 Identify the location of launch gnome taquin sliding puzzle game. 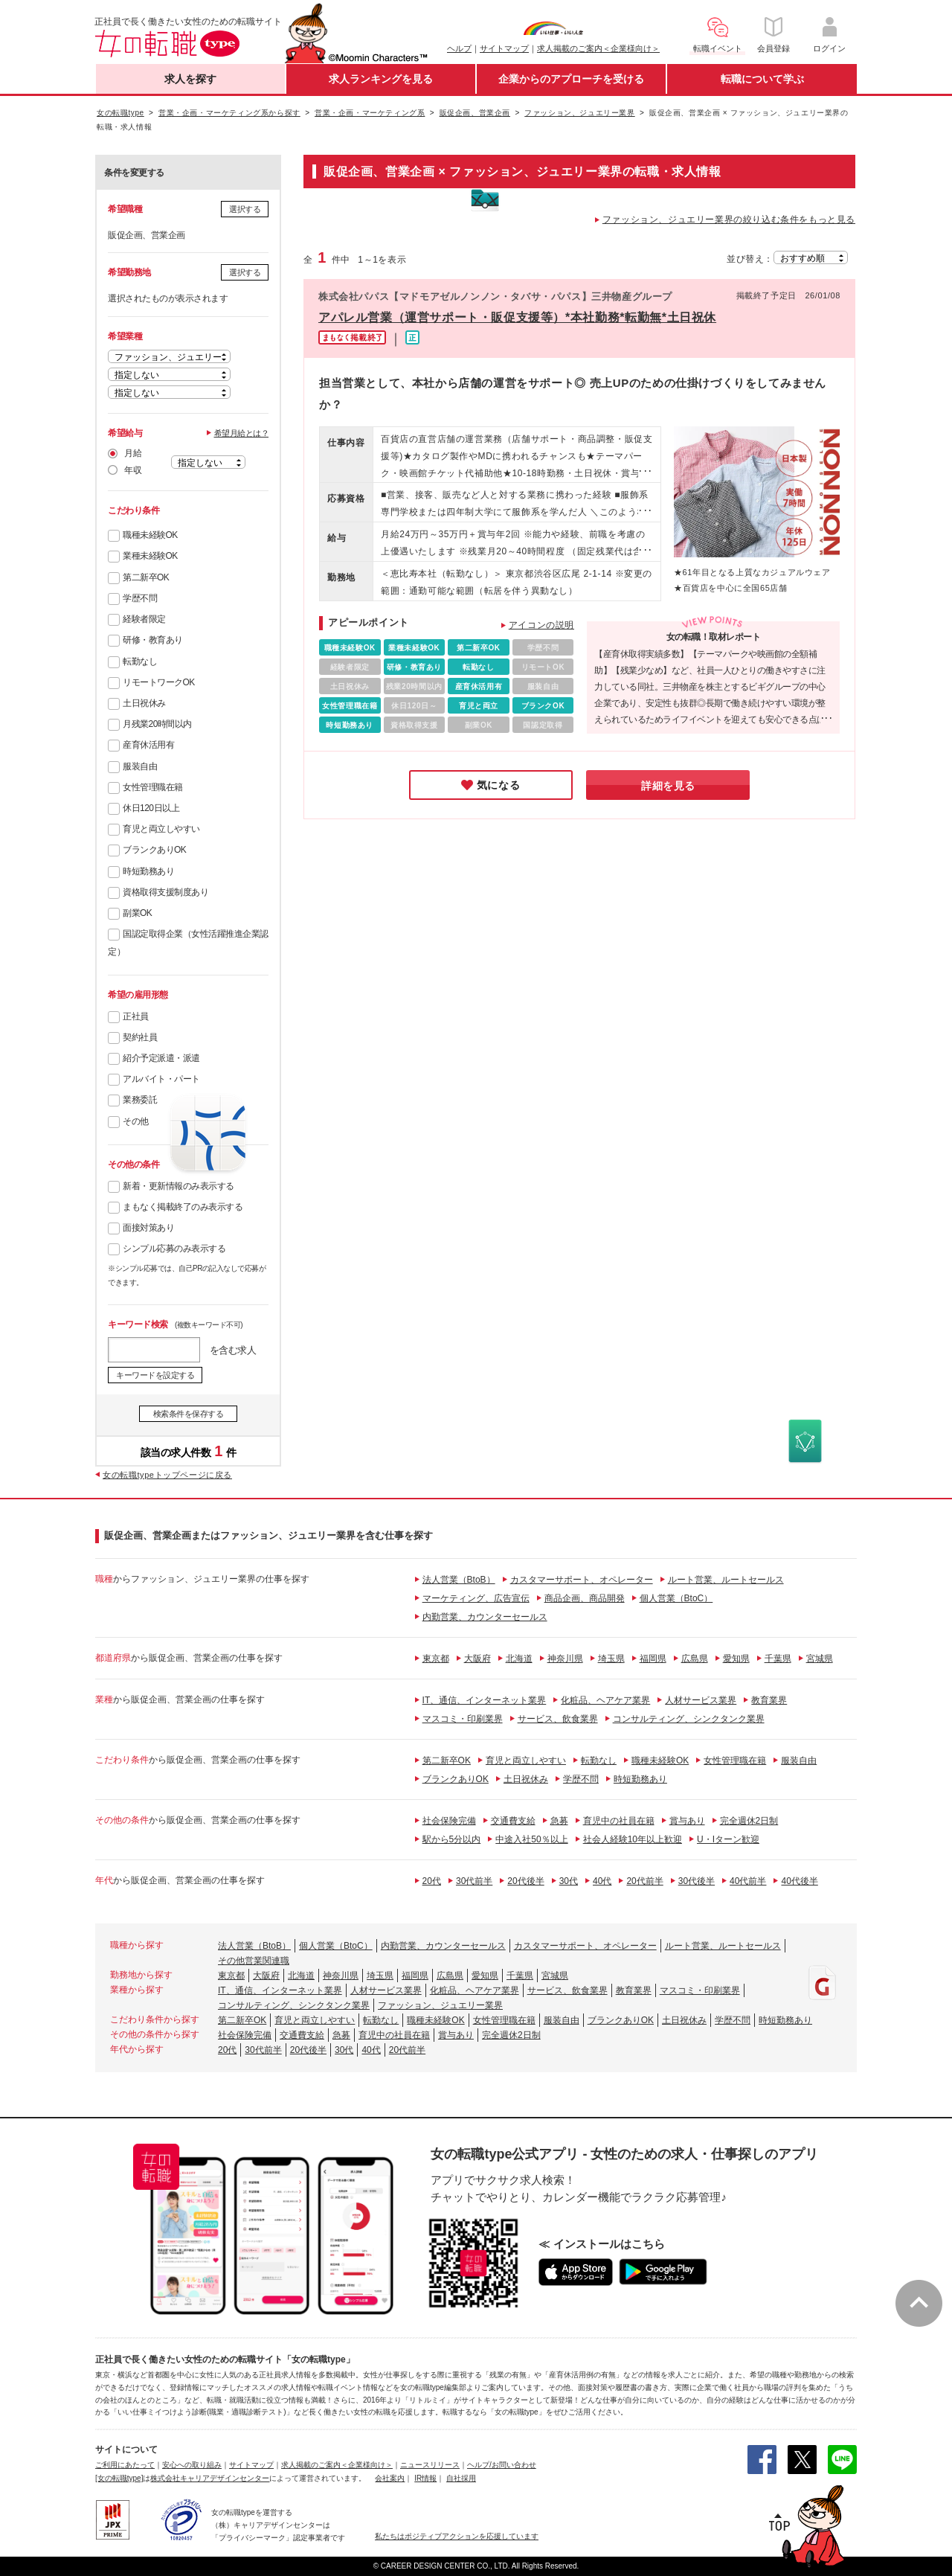
(208, 1132).